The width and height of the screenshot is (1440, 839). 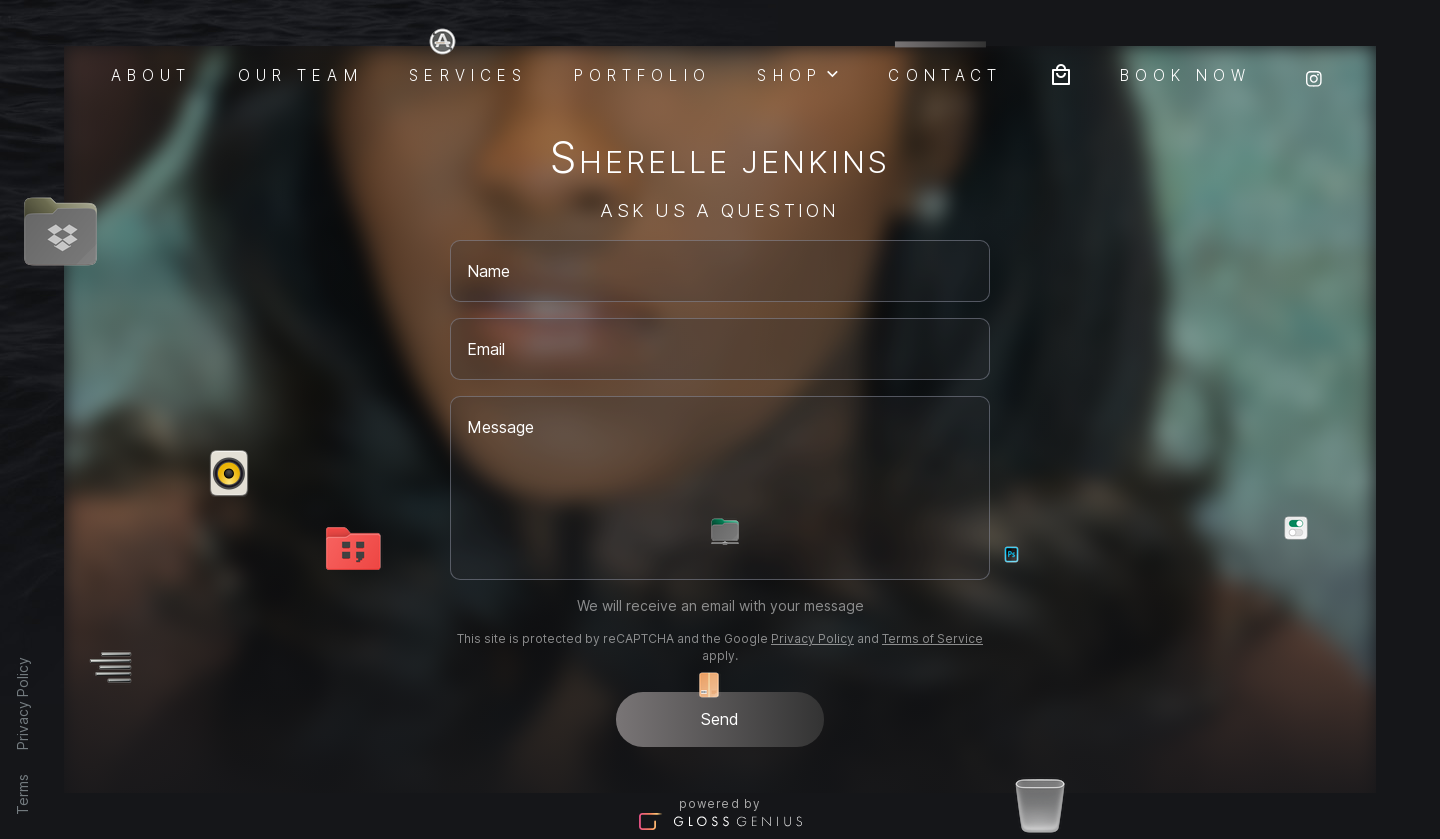 What do you see at coordinates (1011, 554) in the screenshot?
I see `adobe photoshop file type indicator` at bounding box center [1011, 554].